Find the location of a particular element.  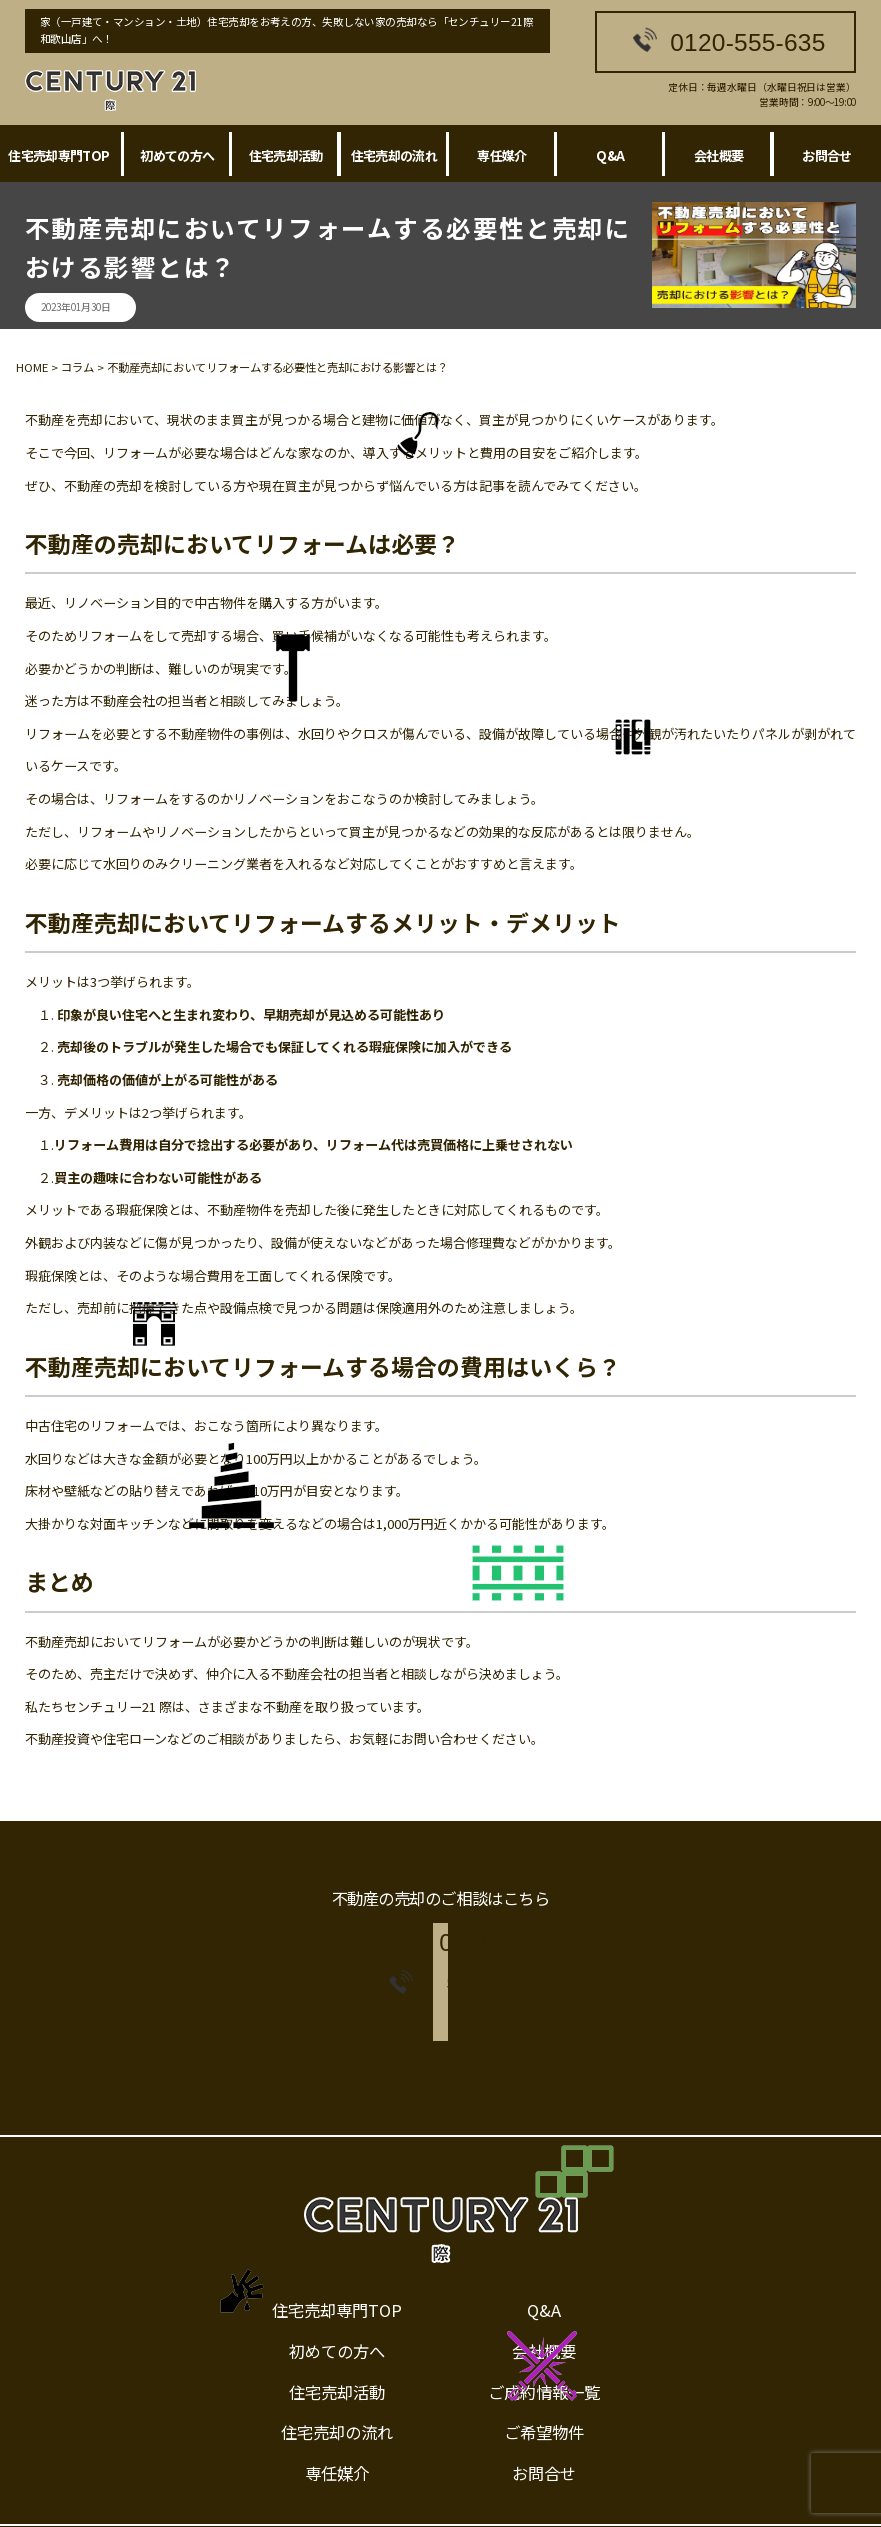

activate trample ability in a card game is located at coordinates (293, 668).